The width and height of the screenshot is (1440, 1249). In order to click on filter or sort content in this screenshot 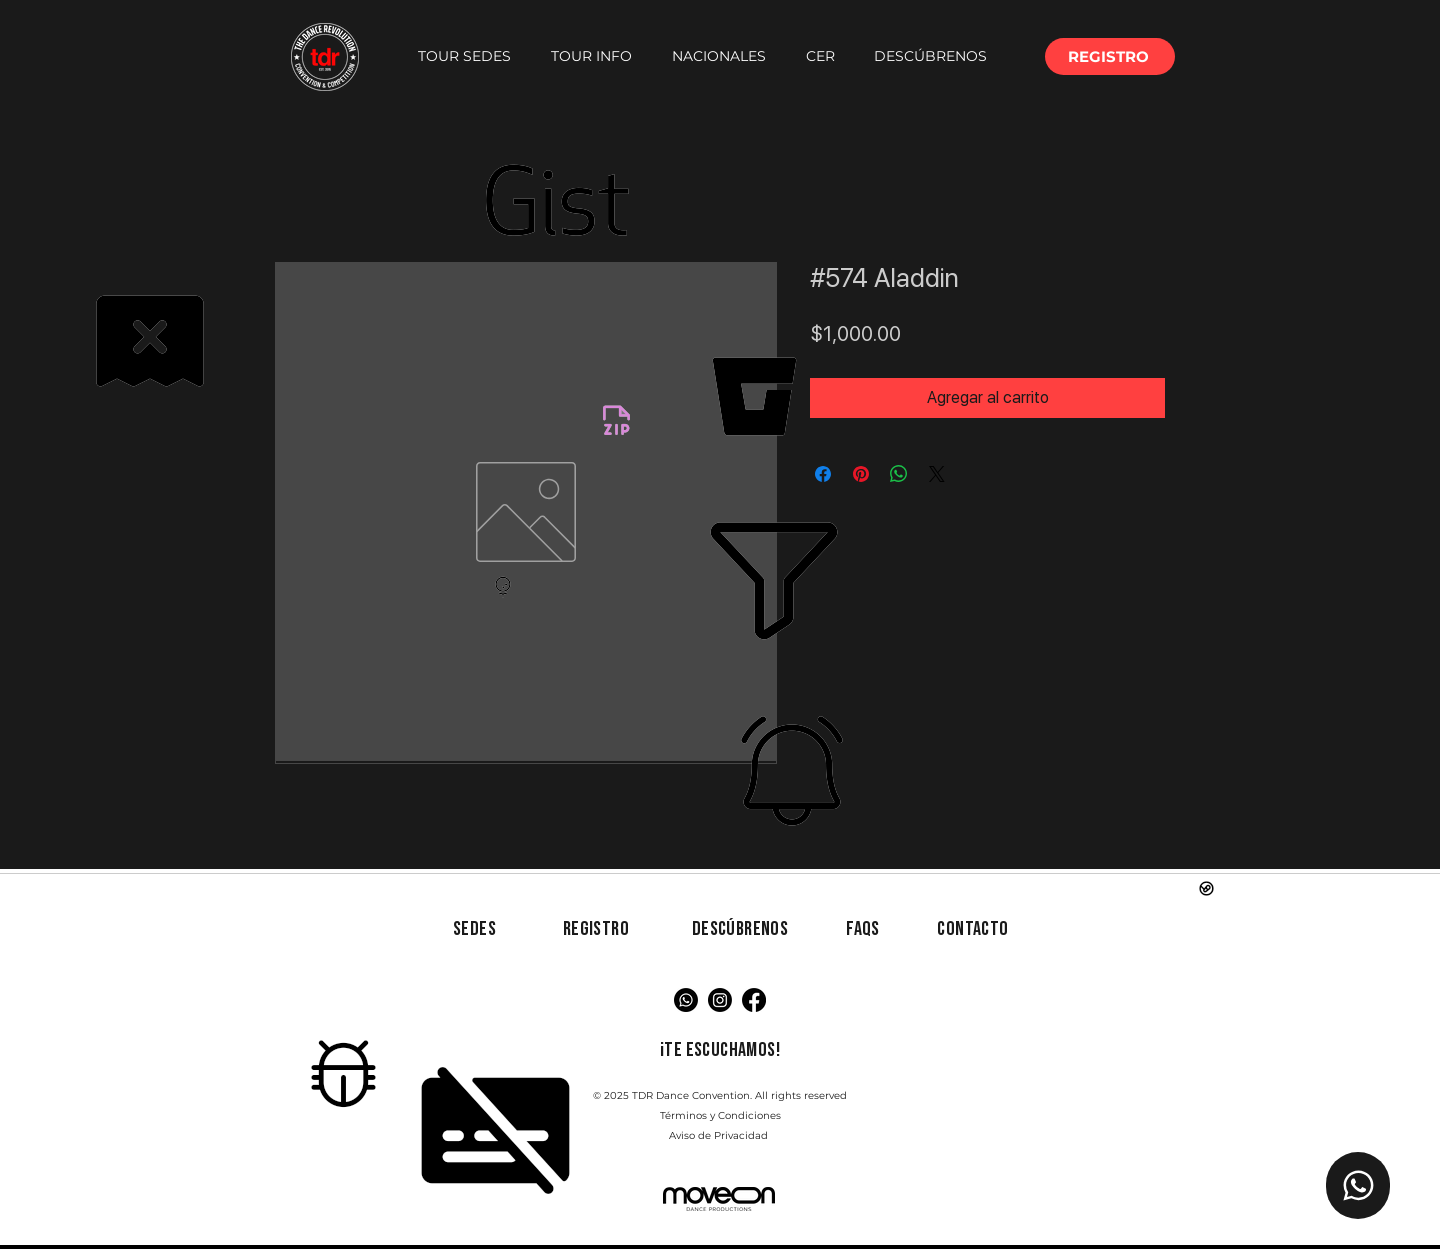, I will do `click(774, 576)`.